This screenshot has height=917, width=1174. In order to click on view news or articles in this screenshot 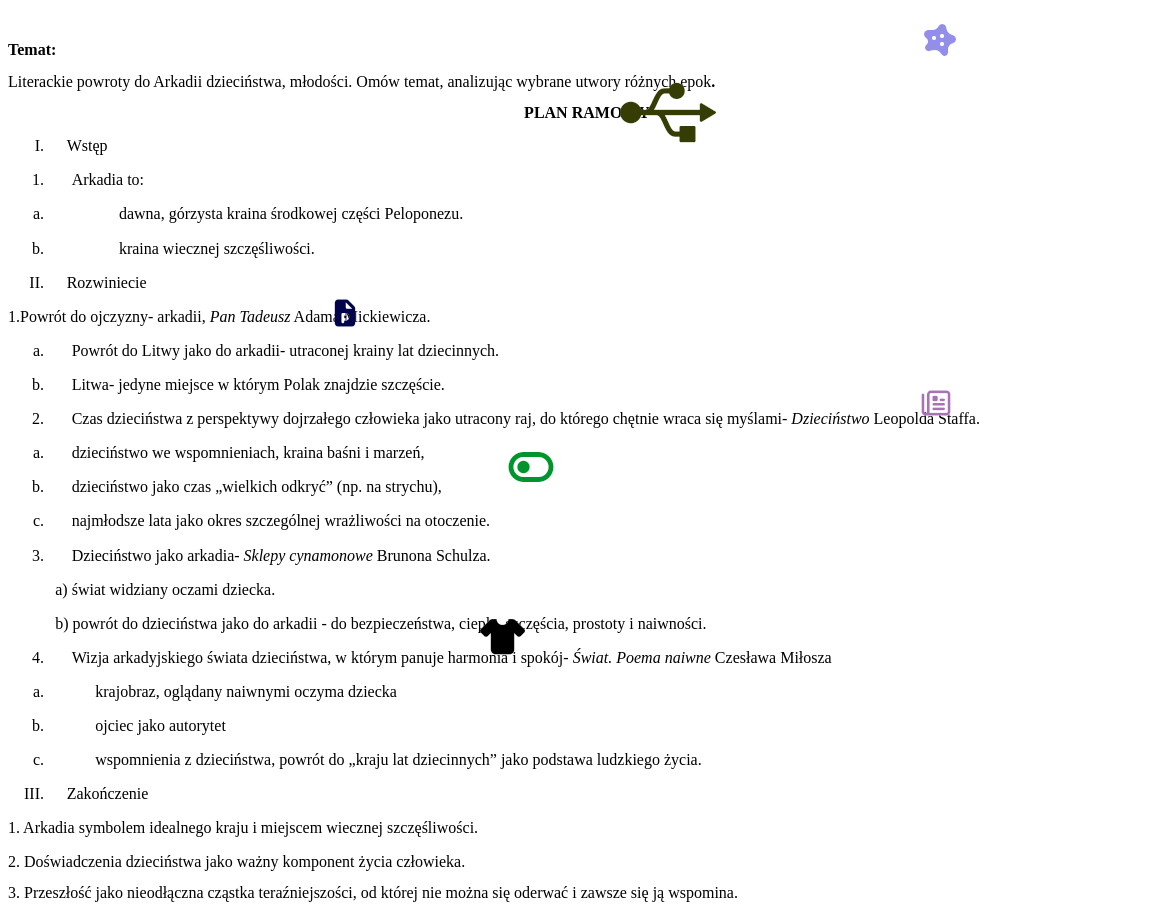, I will do `click(936, 403)`.